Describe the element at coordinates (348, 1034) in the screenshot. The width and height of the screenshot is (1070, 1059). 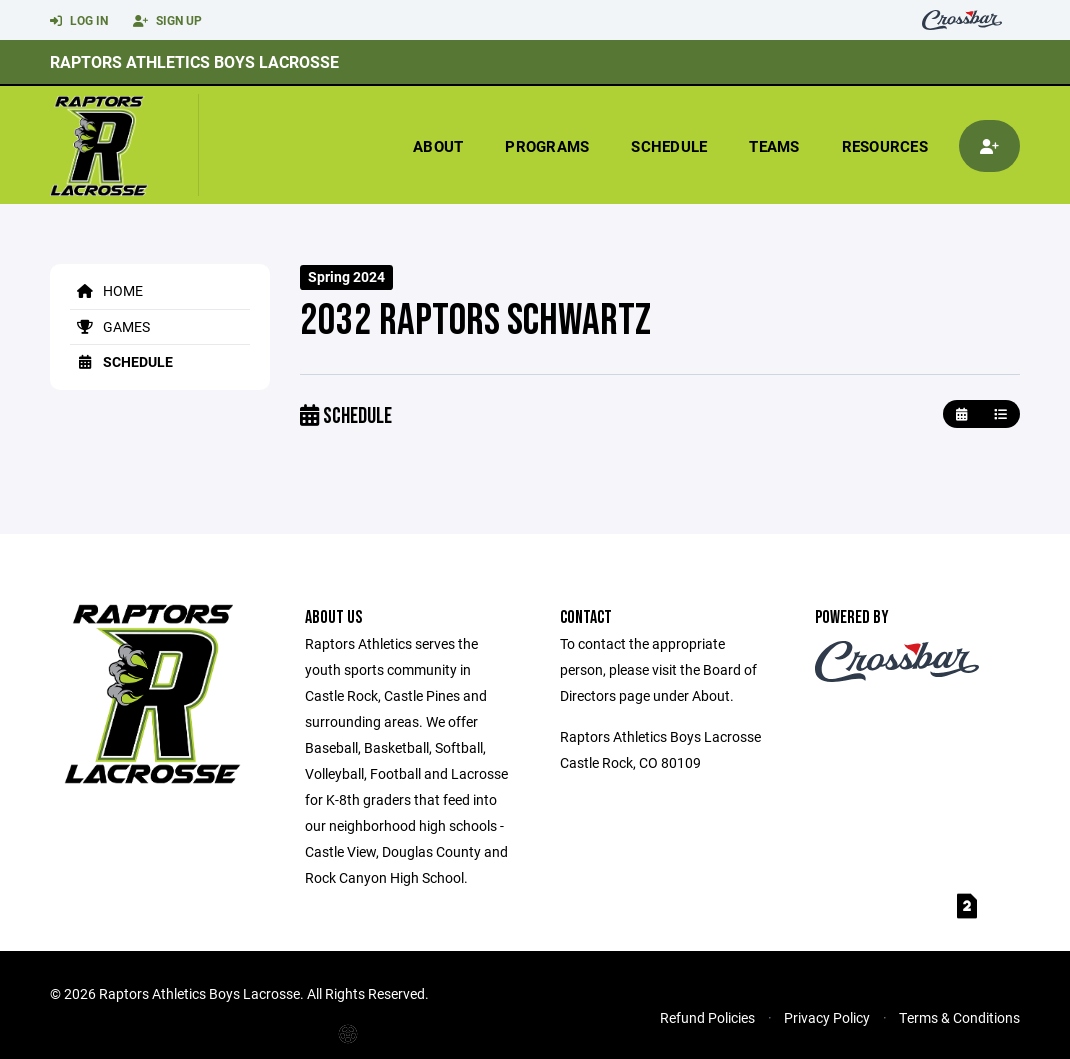
I see `access football or soccer content` at that location.